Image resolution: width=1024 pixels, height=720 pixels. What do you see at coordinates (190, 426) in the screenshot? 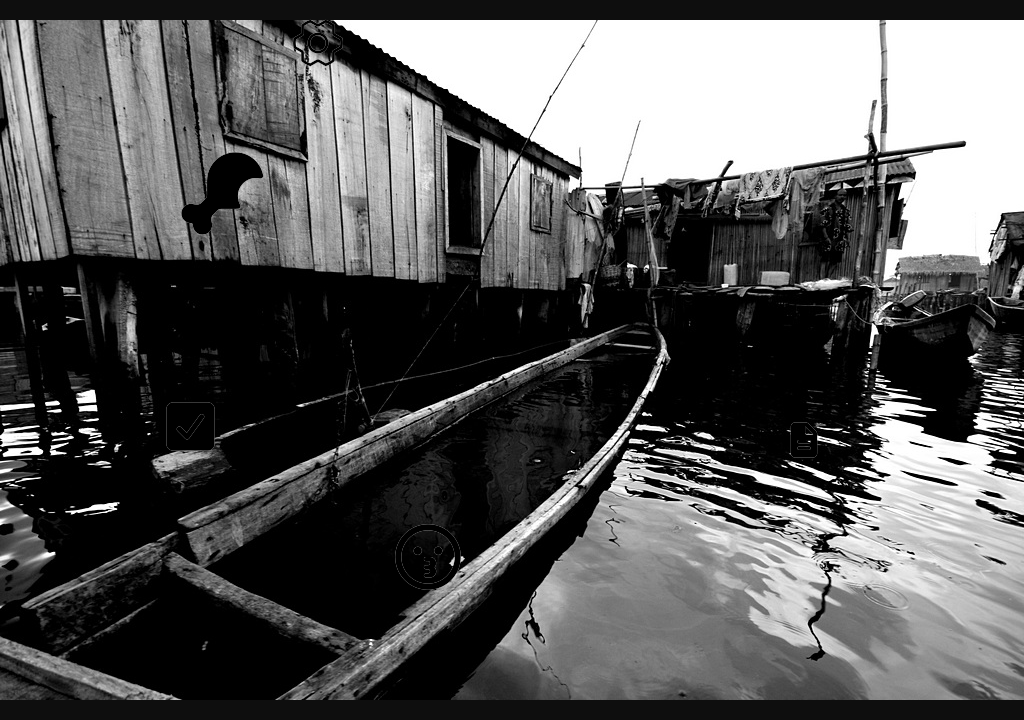
I see `mark task as complete` at bounding box center [190, 426].